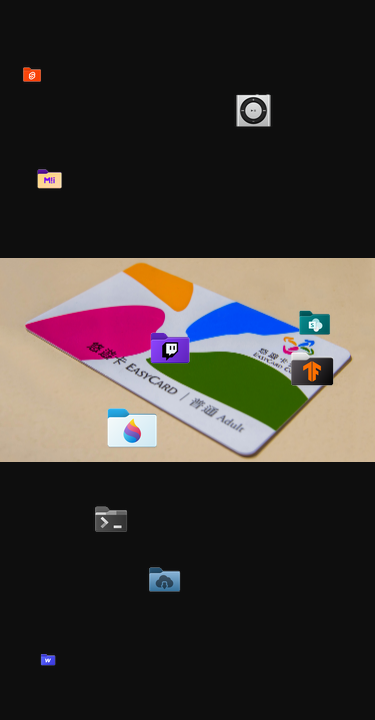 This screenshot has height=720, width=375. What do you see at coordinates (49, 179) in the screenshot?
I see `open wondershare filmii video projects folder` at bounding box center [49, 179].